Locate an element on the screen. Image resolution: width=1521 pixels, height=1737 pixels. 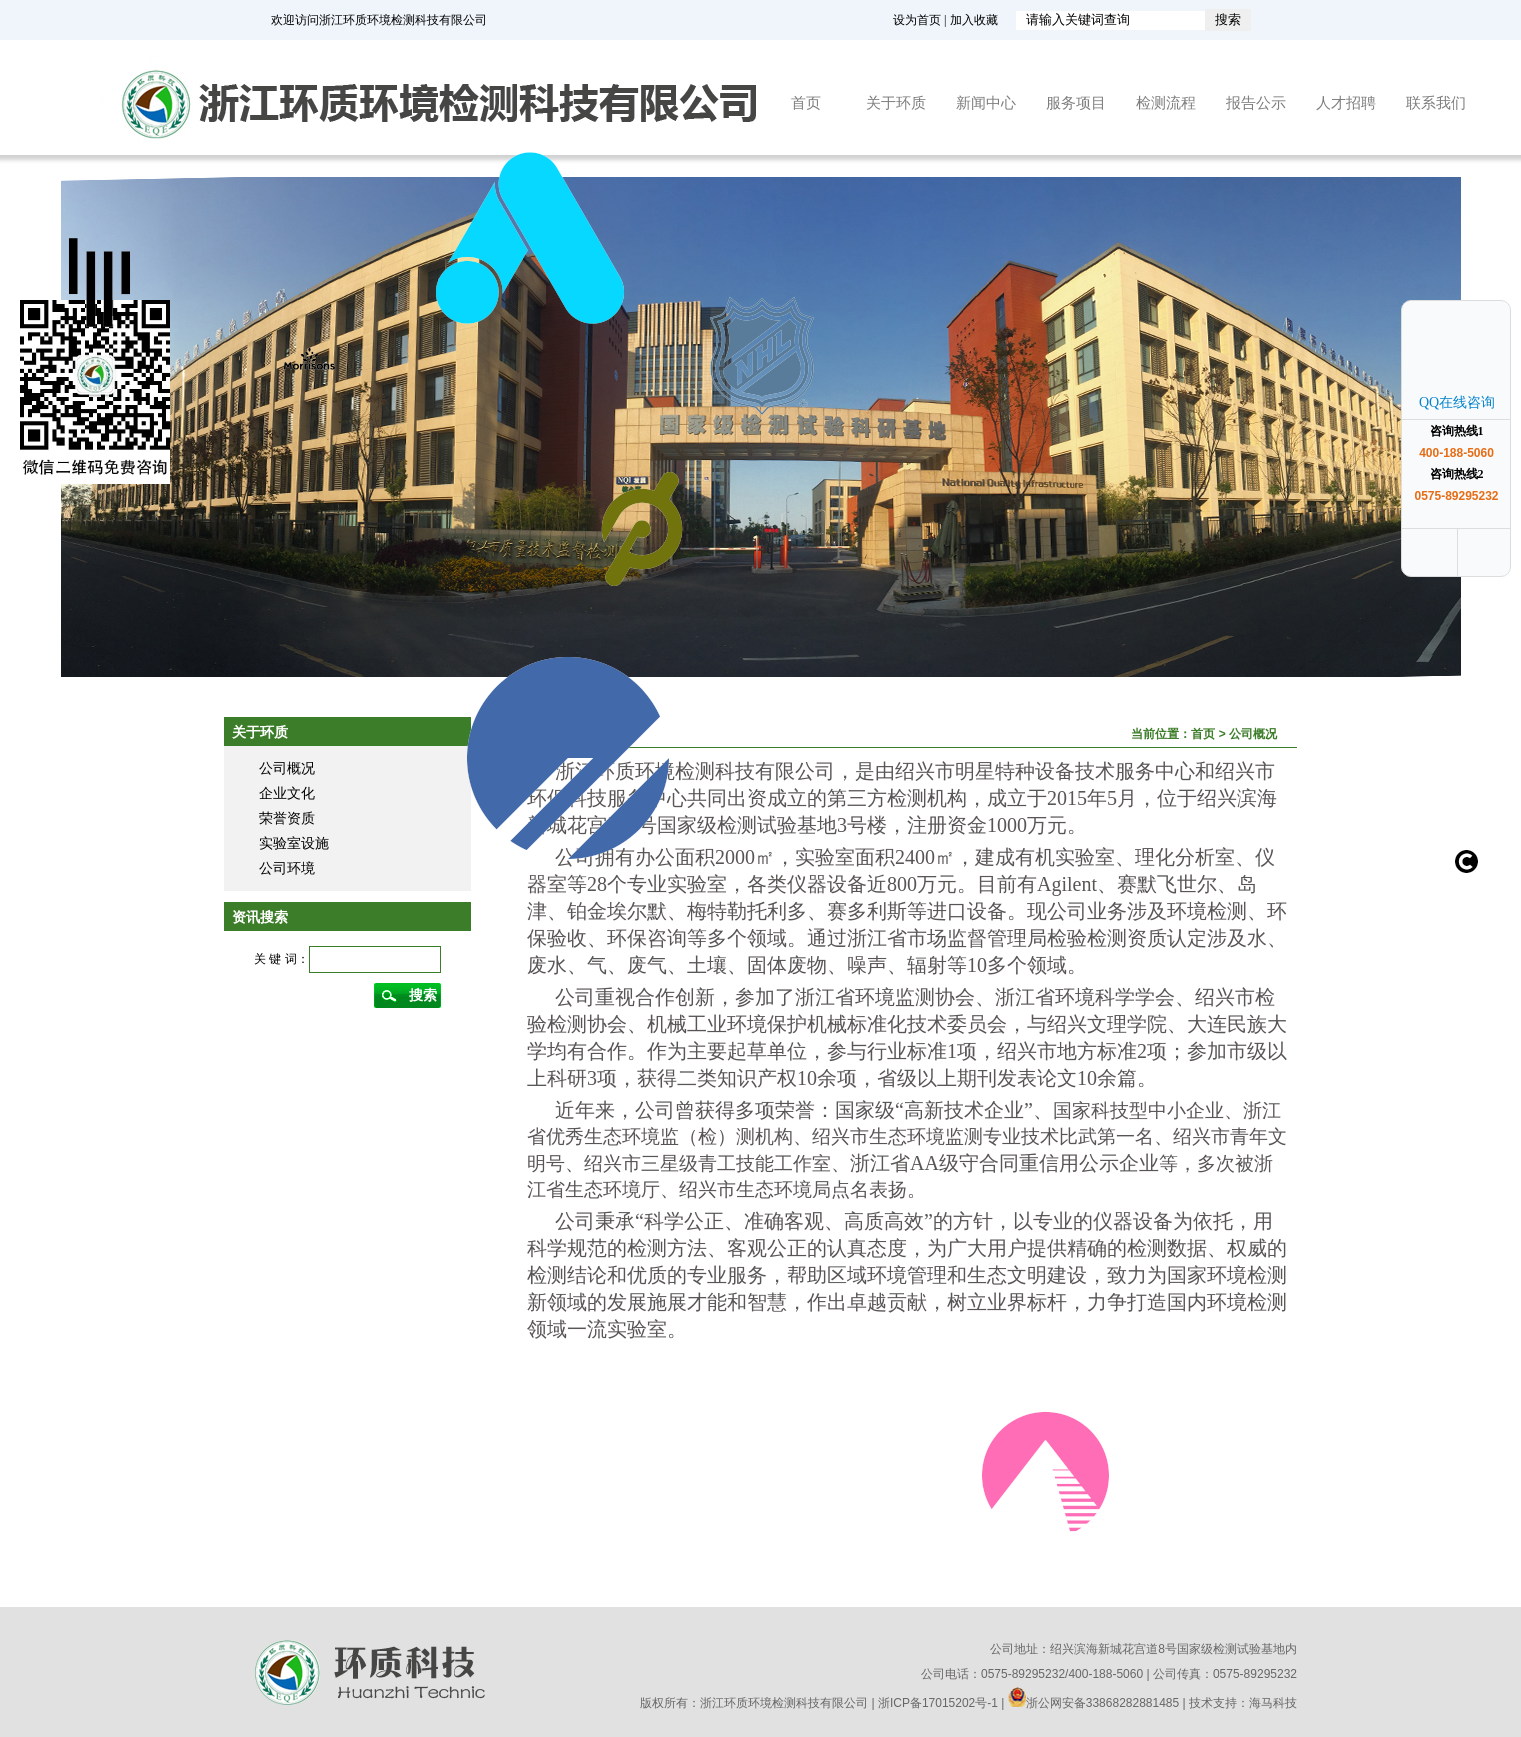
link to Codeberg repository is located at coordinates (1045, 1471).